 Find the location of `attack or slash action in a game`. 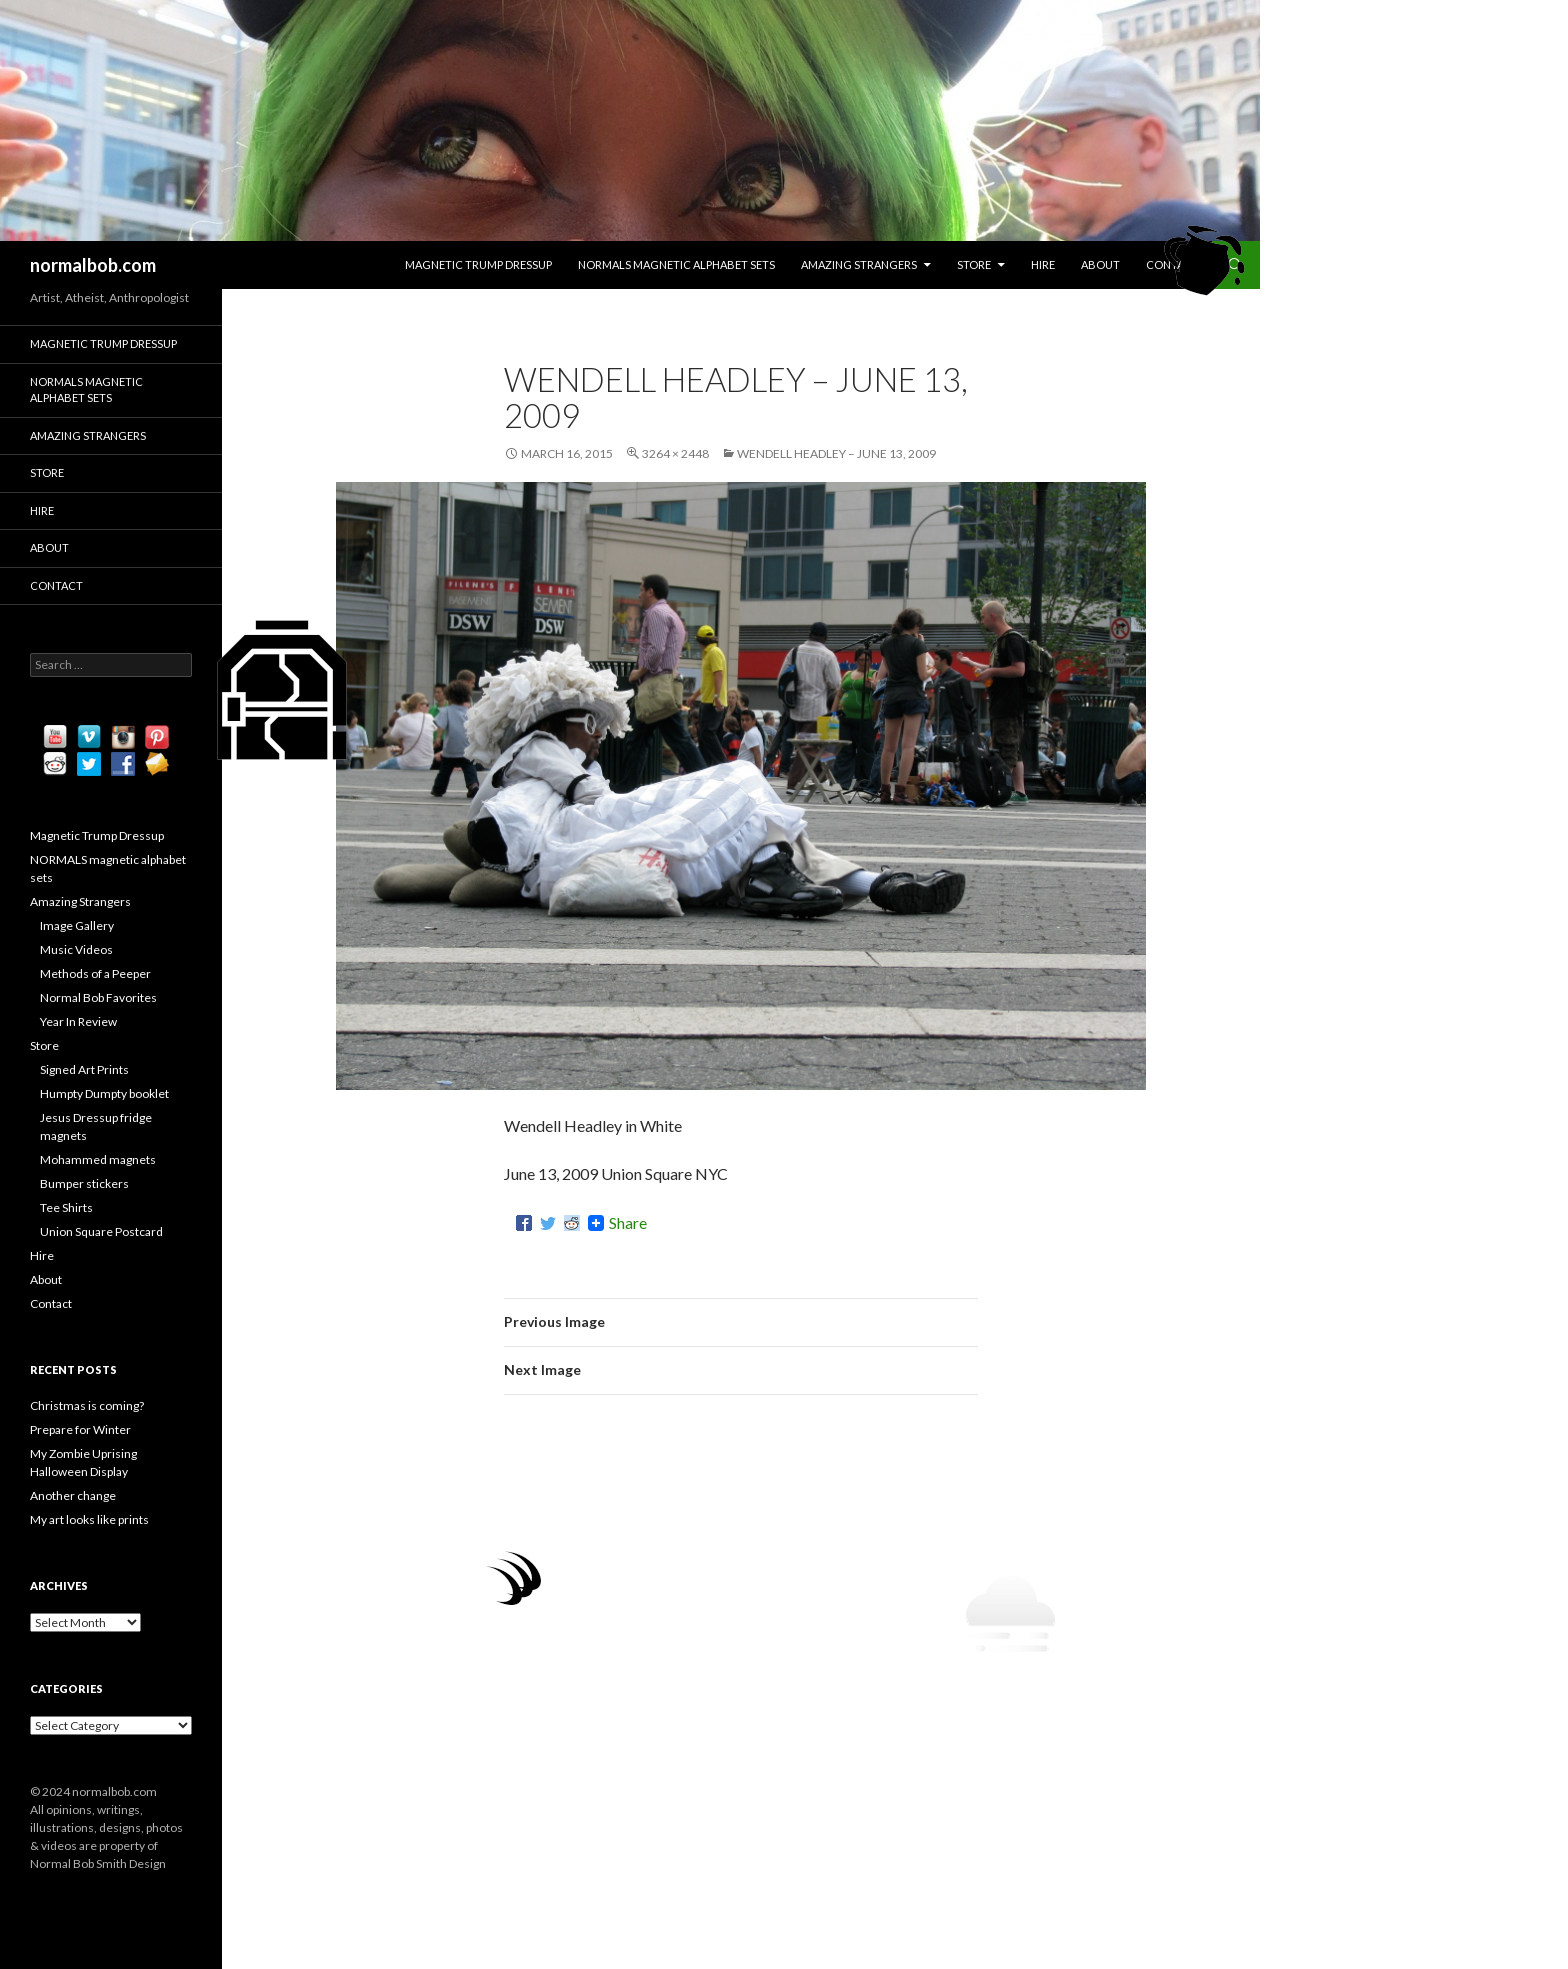

attack or slash action in a game is located at coordinates (513, 1578).